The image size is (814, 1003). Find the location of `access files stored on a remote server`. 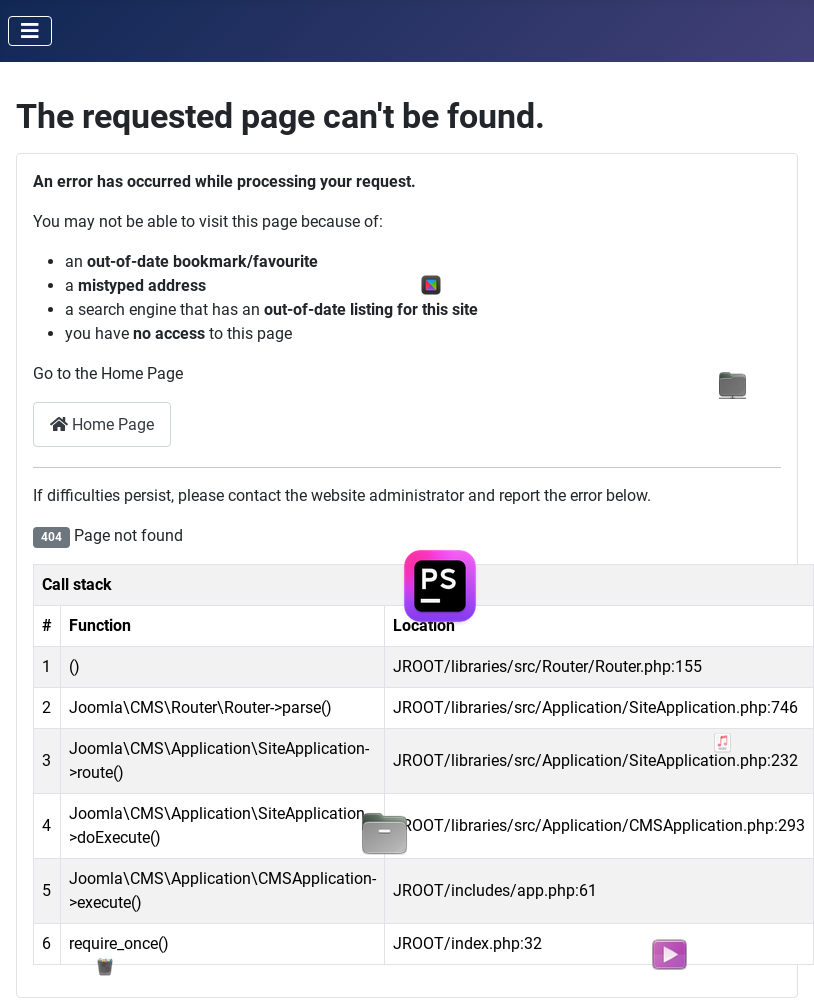

access files stored on a remote server is located at coordinates (732, 385).